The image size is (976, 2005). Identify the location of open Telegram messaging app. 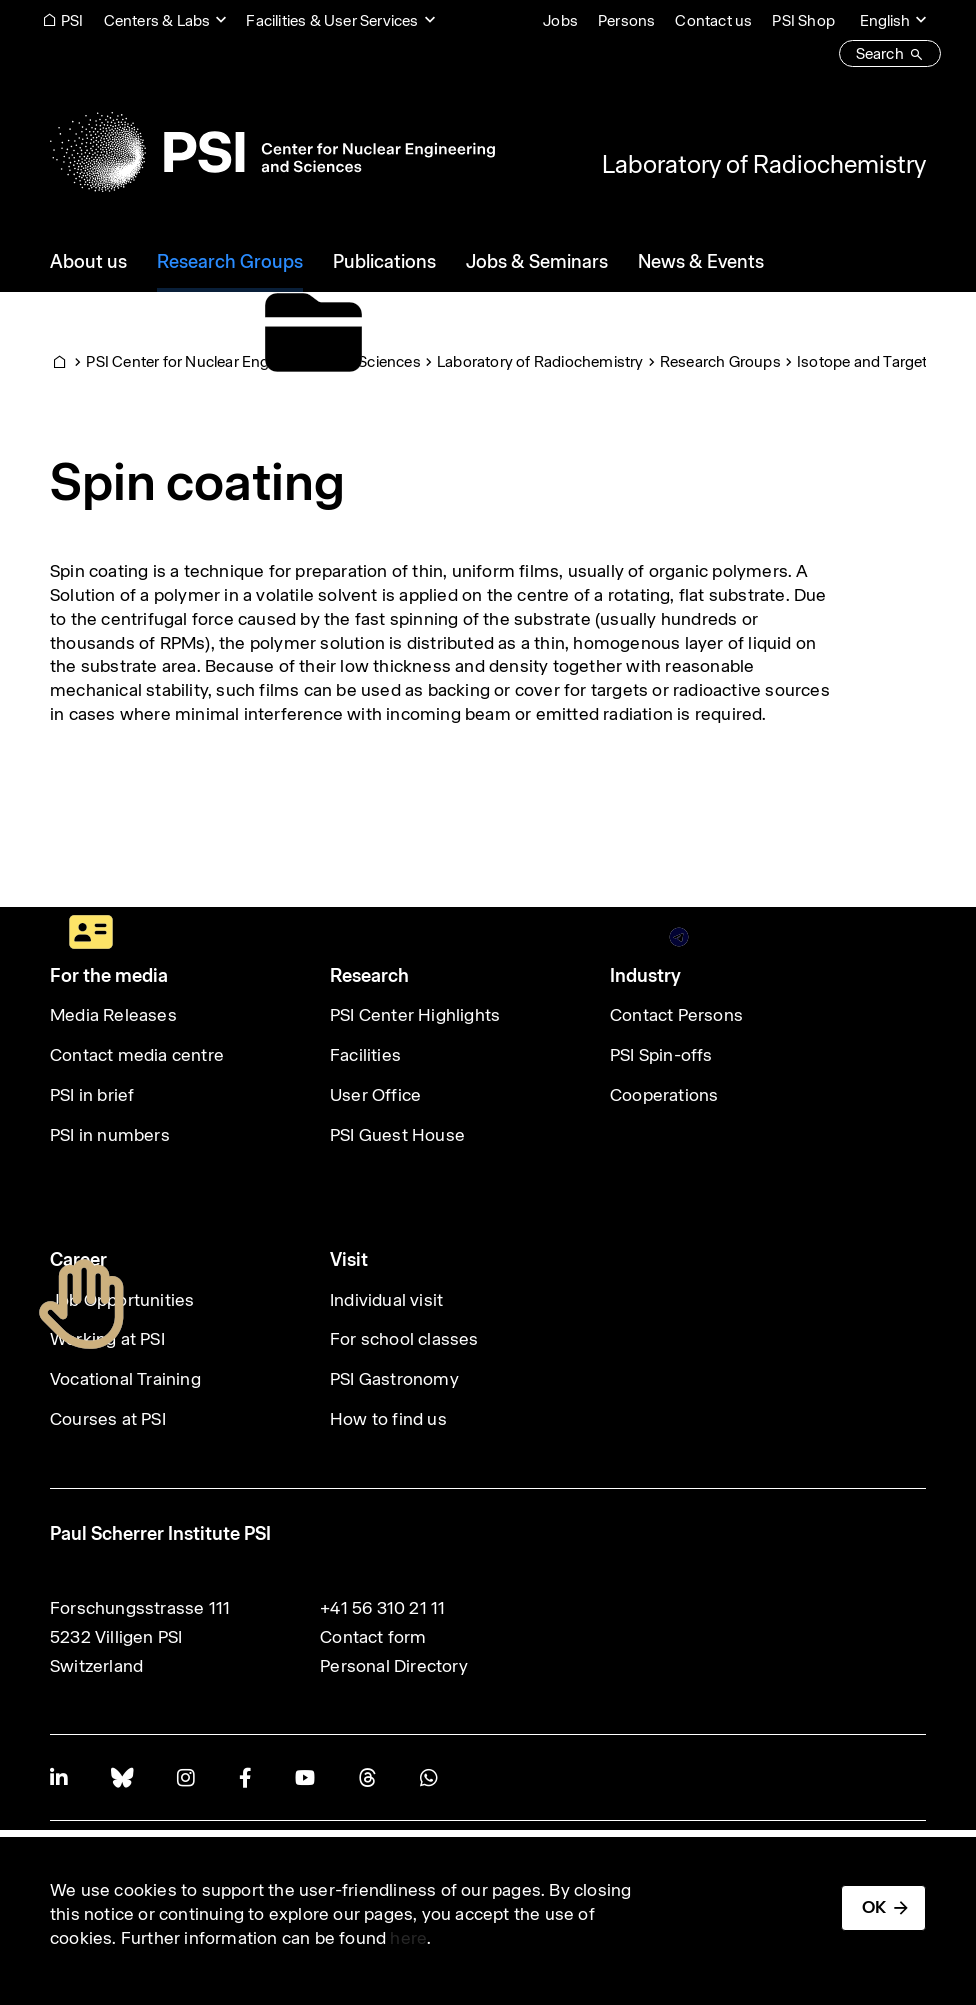
(679, 937).